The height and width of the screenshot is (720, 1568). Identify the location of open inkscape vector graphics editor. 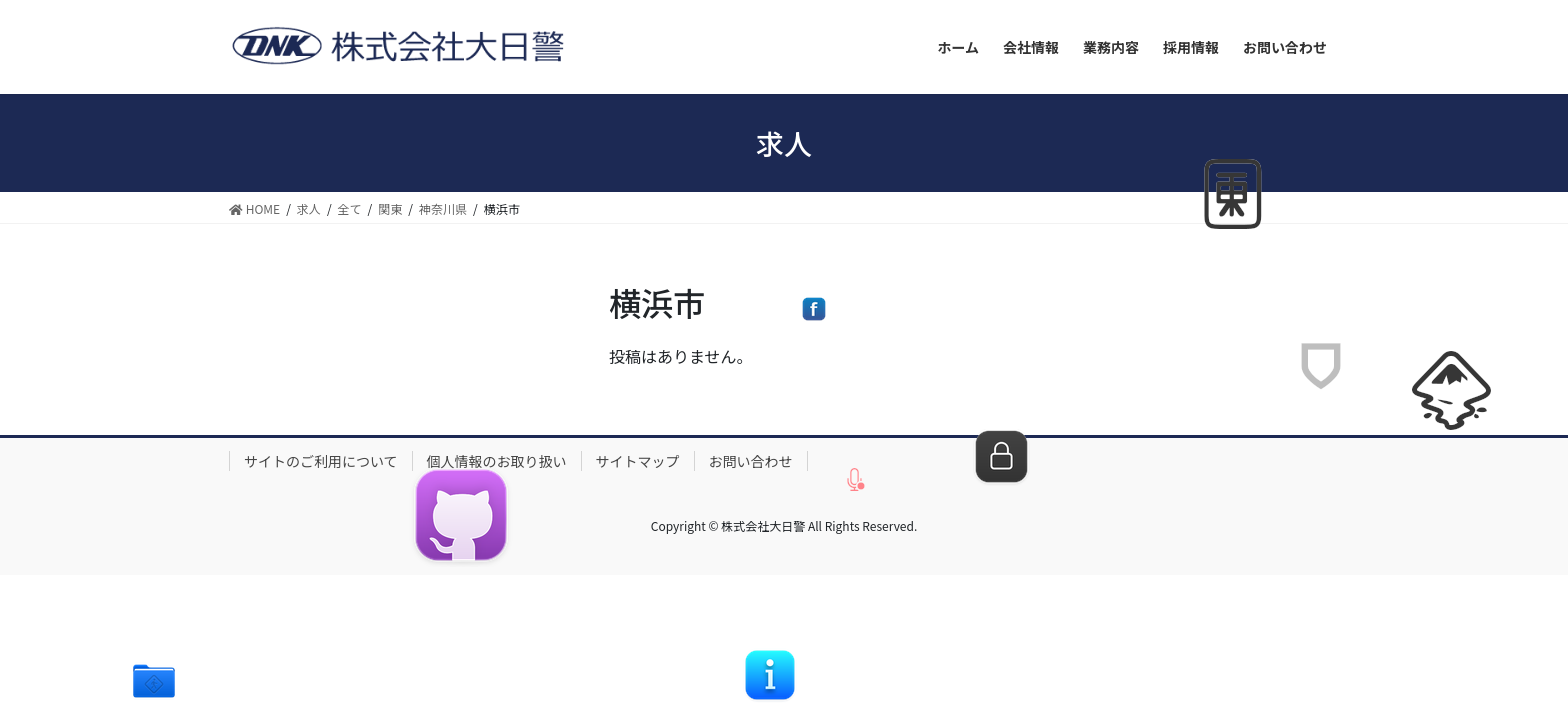
(1451, 390).